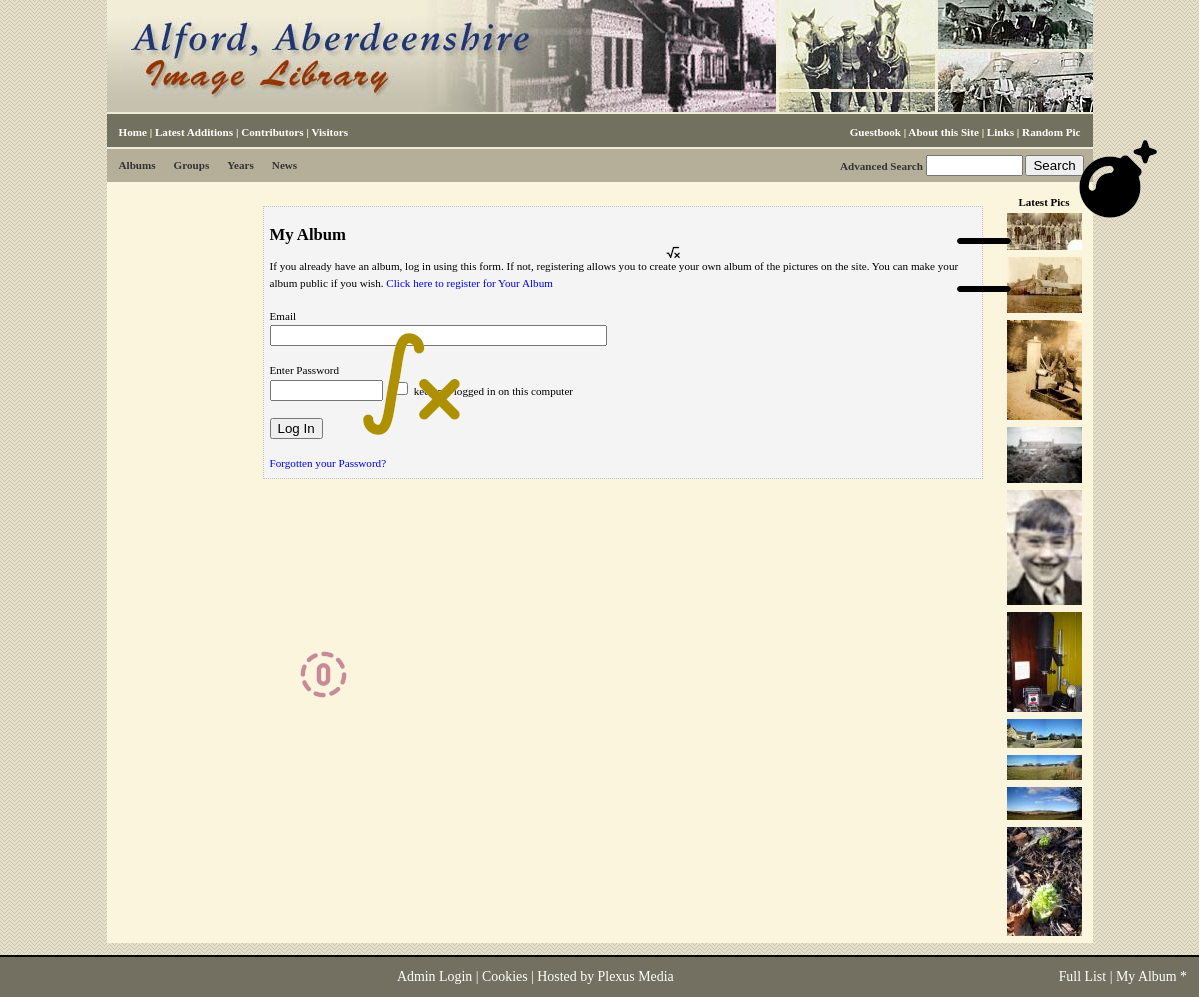 This screenshot has width=1199, height=997. I want to click on switch to large or spacious list view, so click(984, 265).